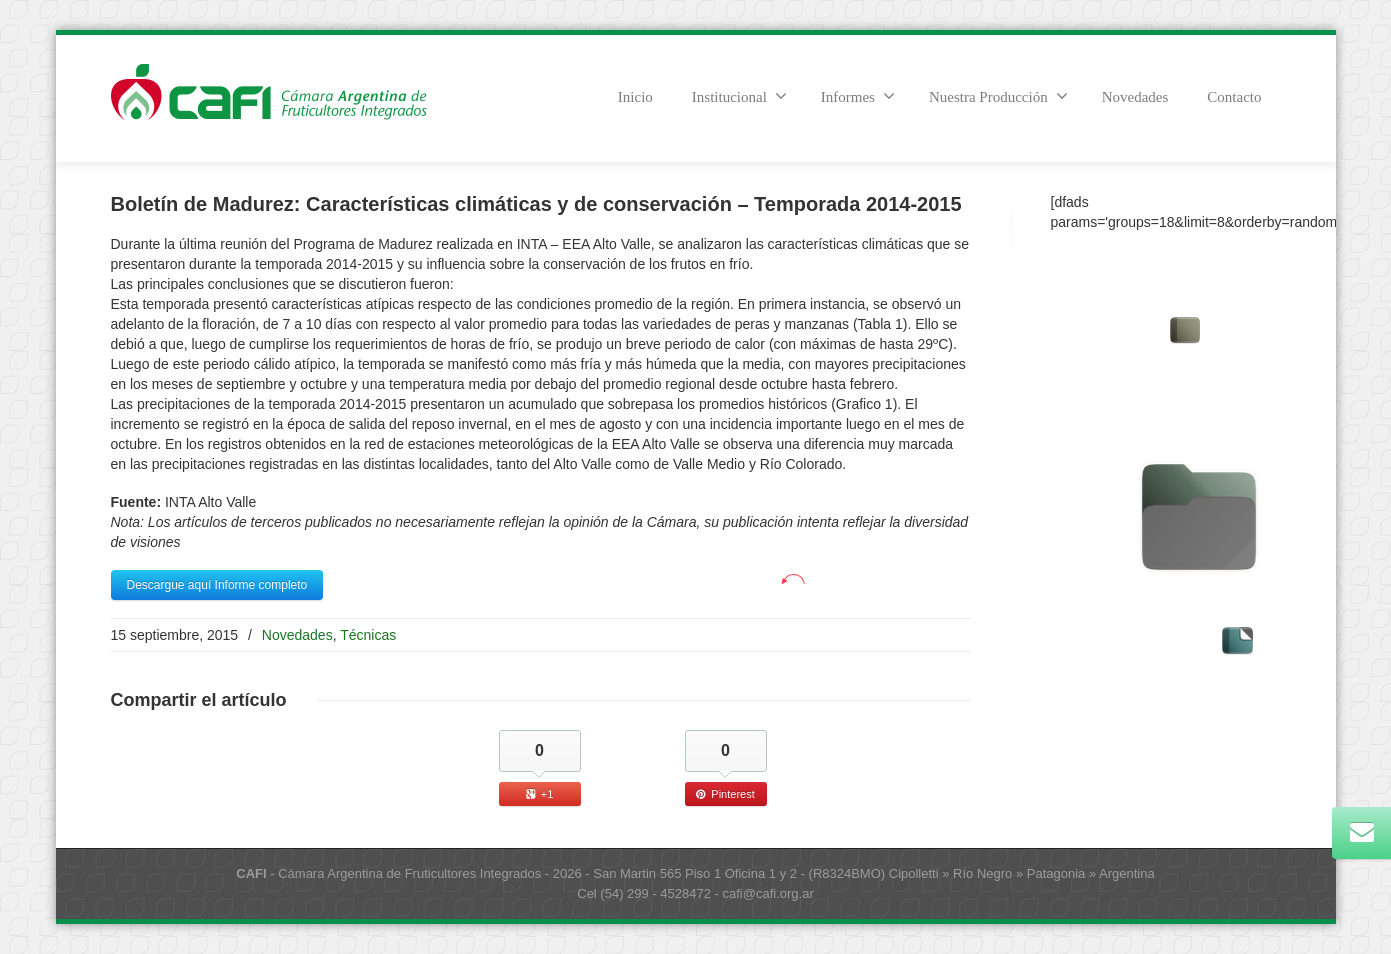 Image resolution: width=1391 pixels, height=954 pixels. What do you see at coordinates (1185, 329) in the screenshot?
I see `access the desktop folder` at bounding box center [1185, 329].